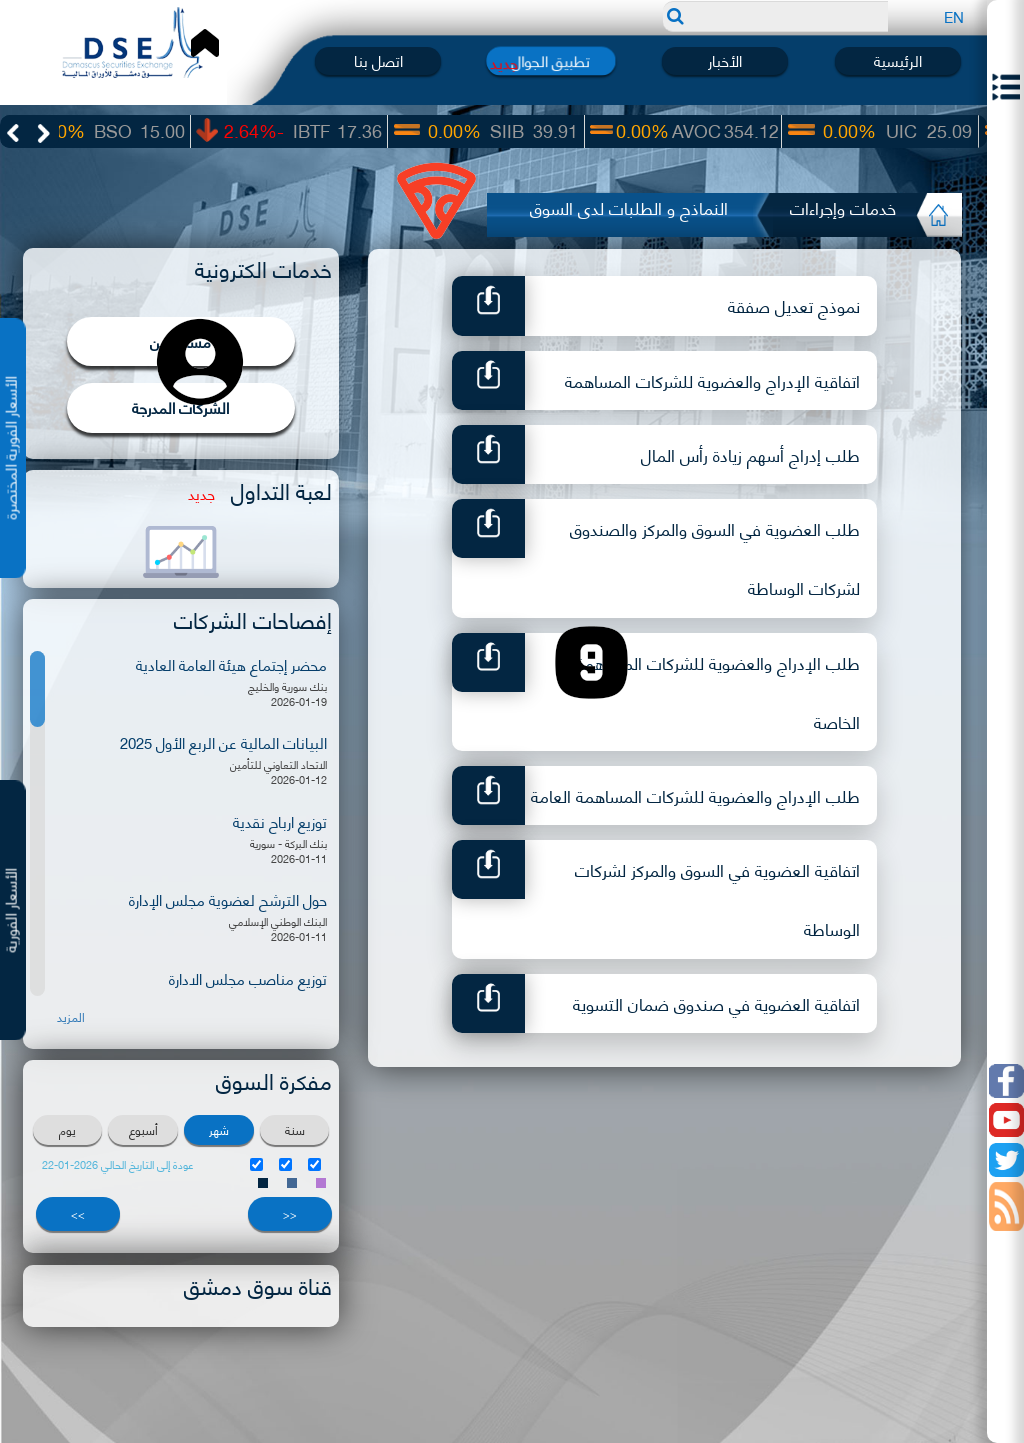 The width and height of the screenshot is (1024, 1443). Describe the element at coordinates (205, 43) in the screenshot. I see `upvote or promote content` at that location.